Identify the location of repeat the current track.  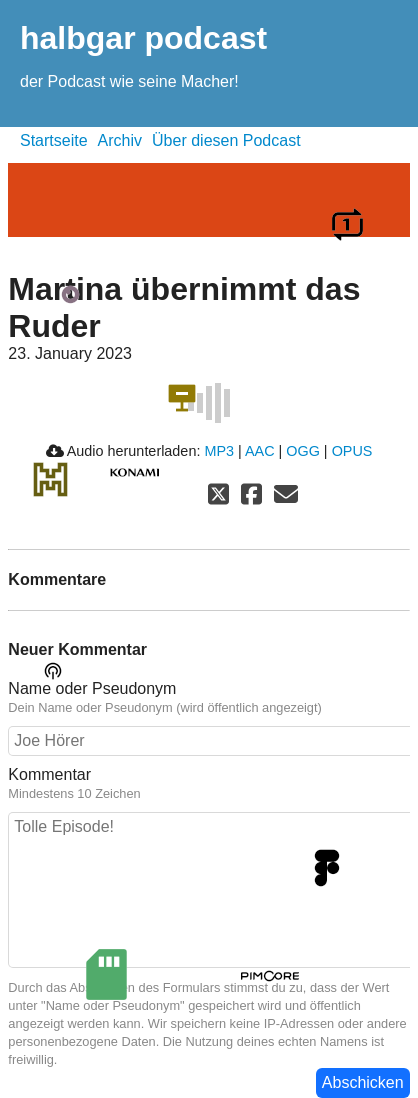
(347, 224).